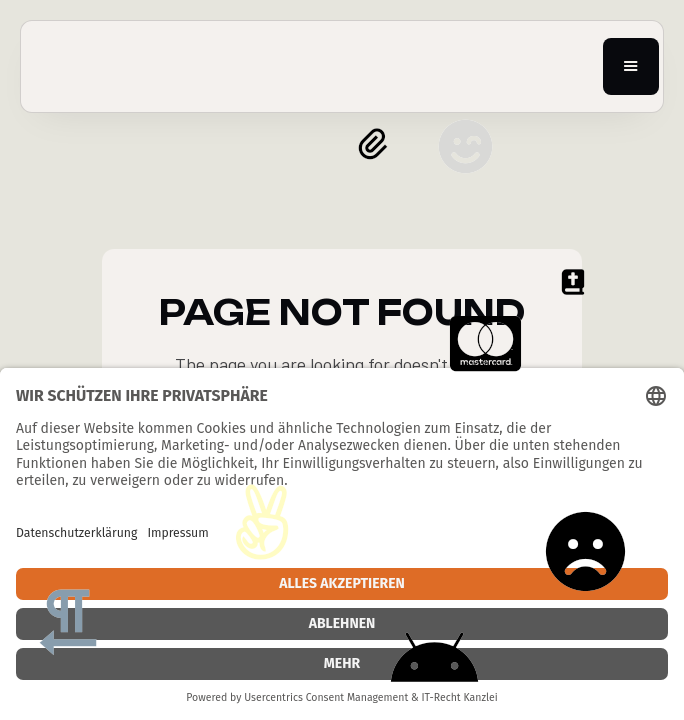 This screenshot has height=720, width=684. What do you see at coordinates (434, 662) in the screenshot?
I see `android operating system logo` at bounding box center [434, 662].